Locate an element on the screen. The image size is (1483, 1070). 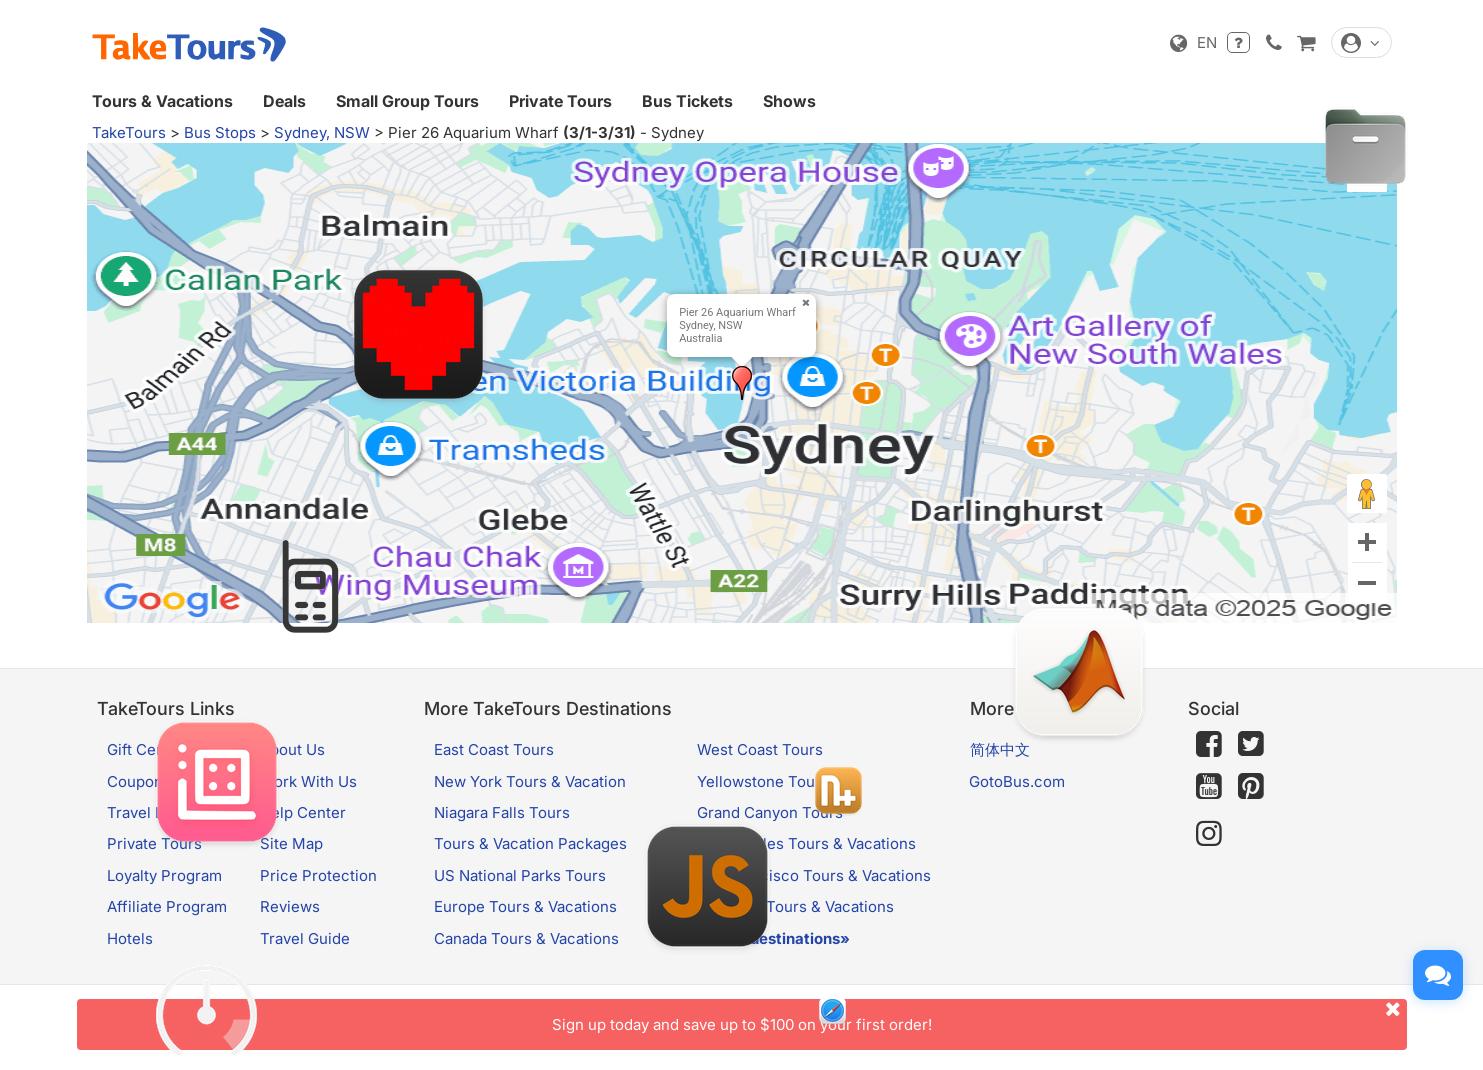
view system performance metrics is located at coordinates (206, 1010).